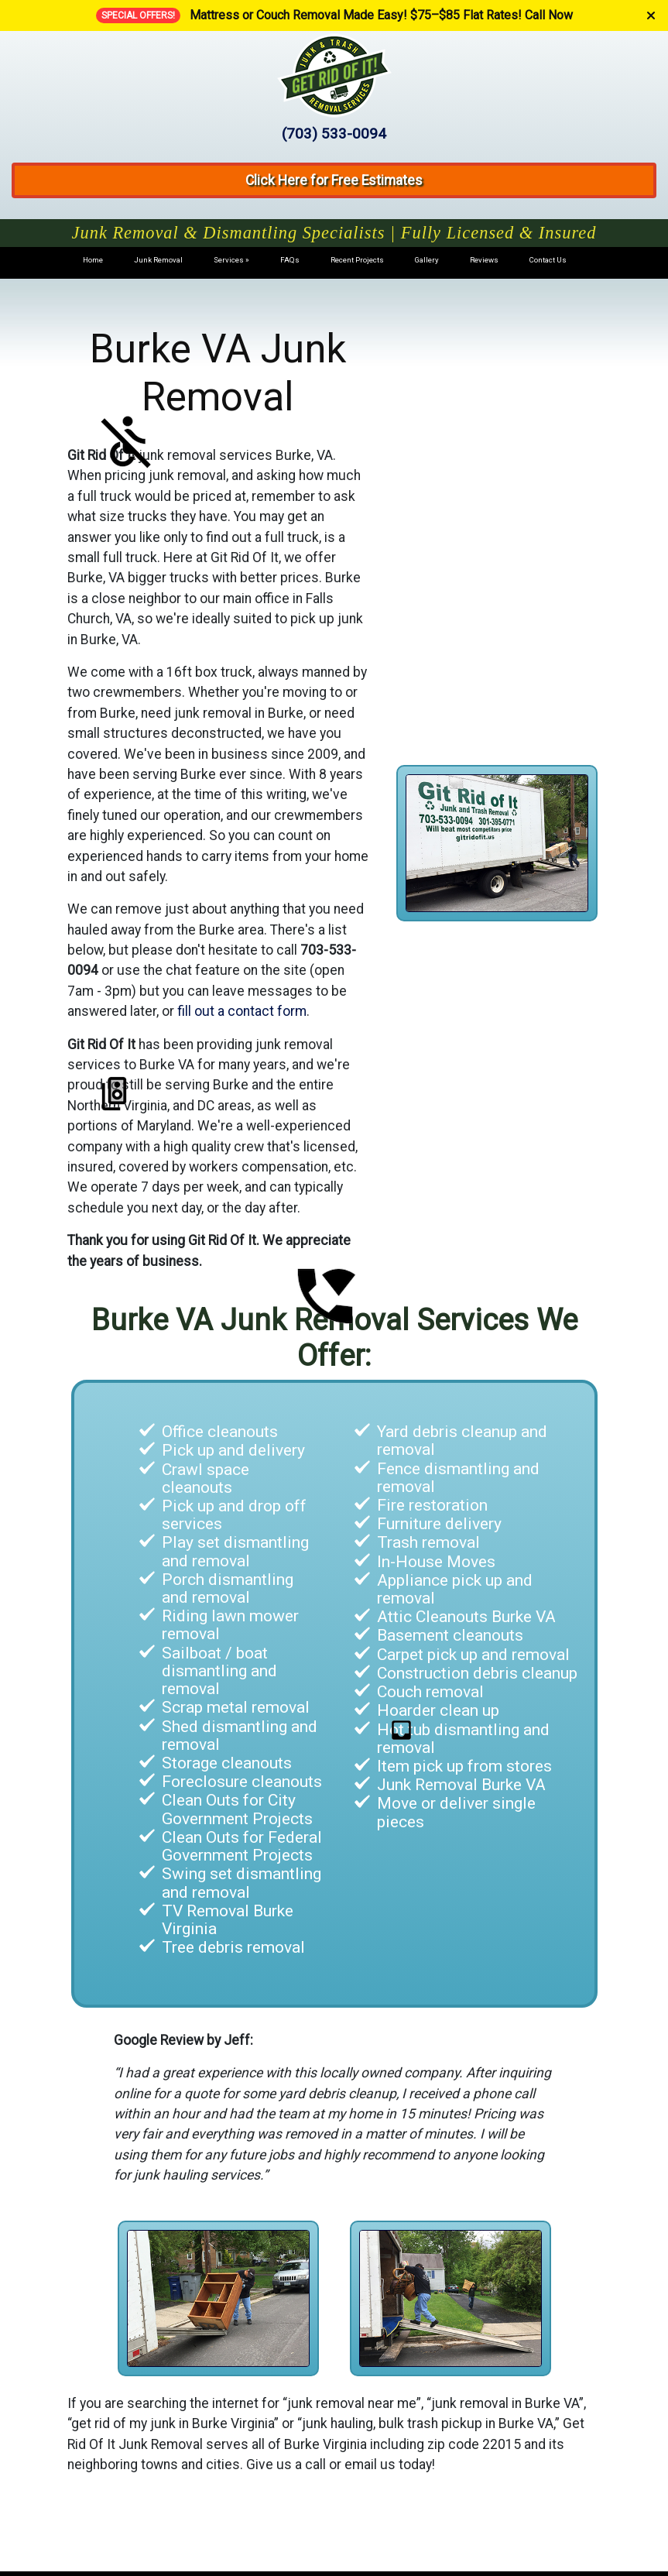 This screenshot has height=2576, width=668. Describe the element at coordinates (325, 1296) in the screenshot. I see `enable wifi calling feature` at that location.